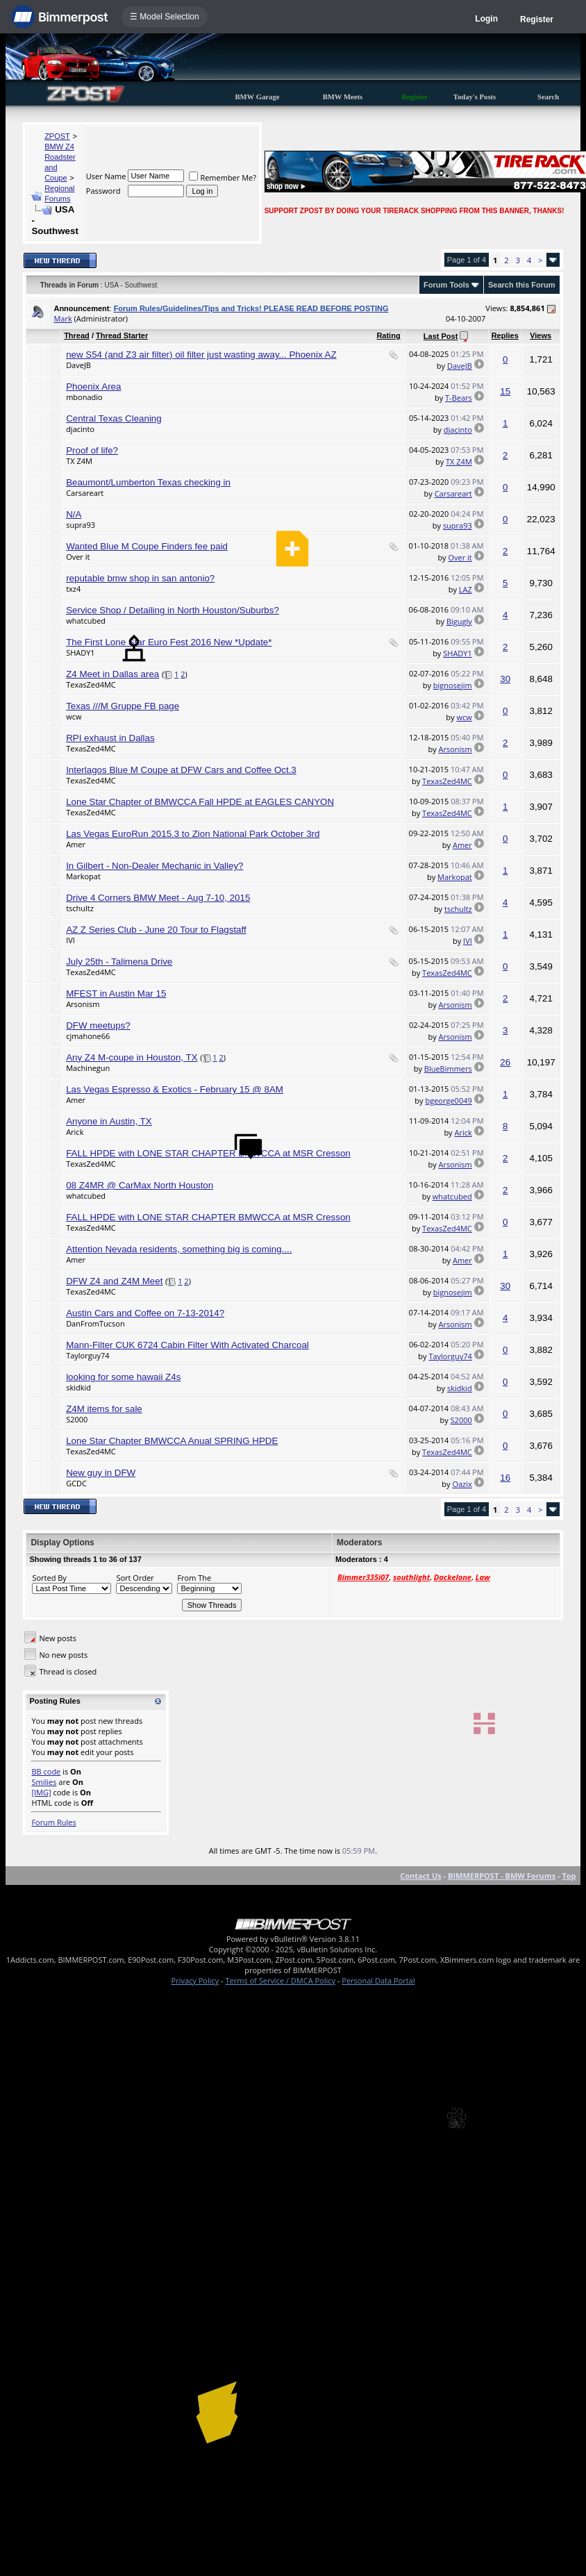 Image resolution: width=586 pixels, height=2576 pixels. What do you see at coordinates (456, 2118) in the screenshot?
I see `open Baidu search engine` at bounding box center [456, 2118].